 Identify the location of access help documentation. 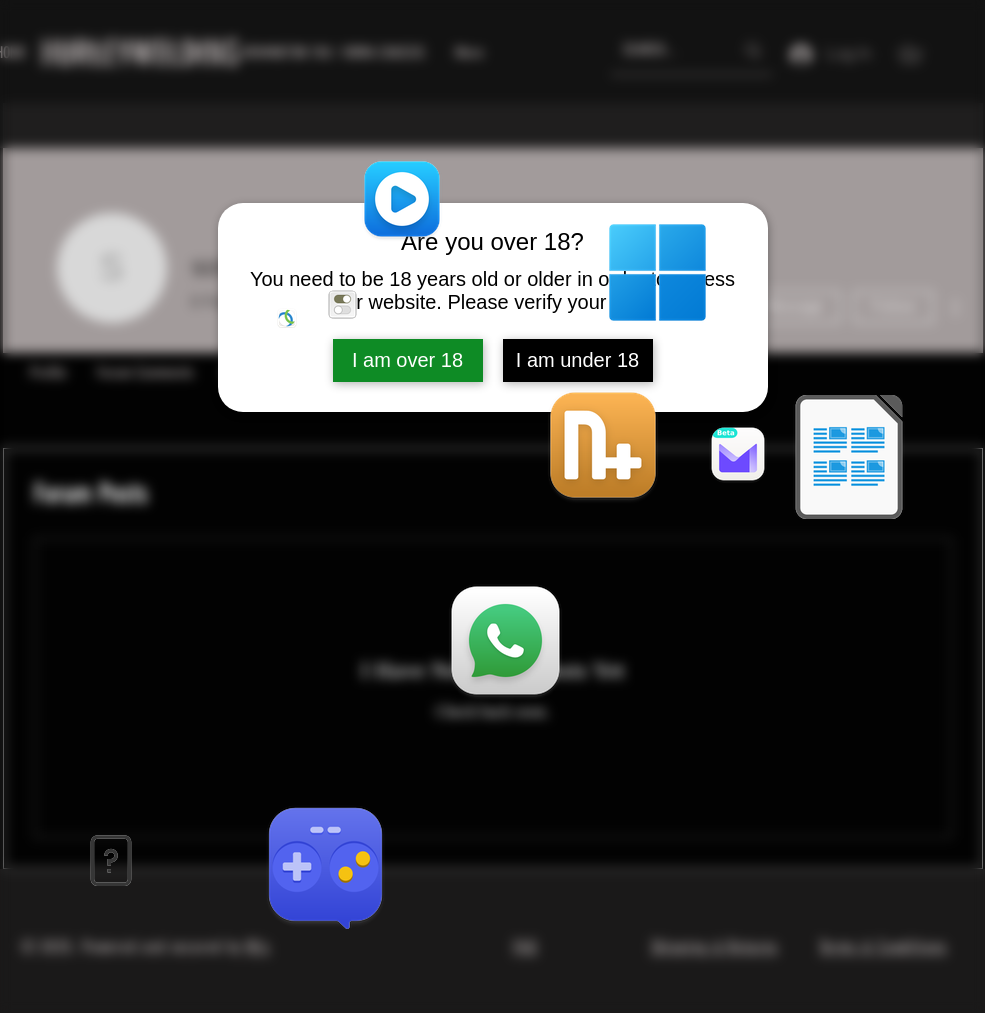
(111, 859).